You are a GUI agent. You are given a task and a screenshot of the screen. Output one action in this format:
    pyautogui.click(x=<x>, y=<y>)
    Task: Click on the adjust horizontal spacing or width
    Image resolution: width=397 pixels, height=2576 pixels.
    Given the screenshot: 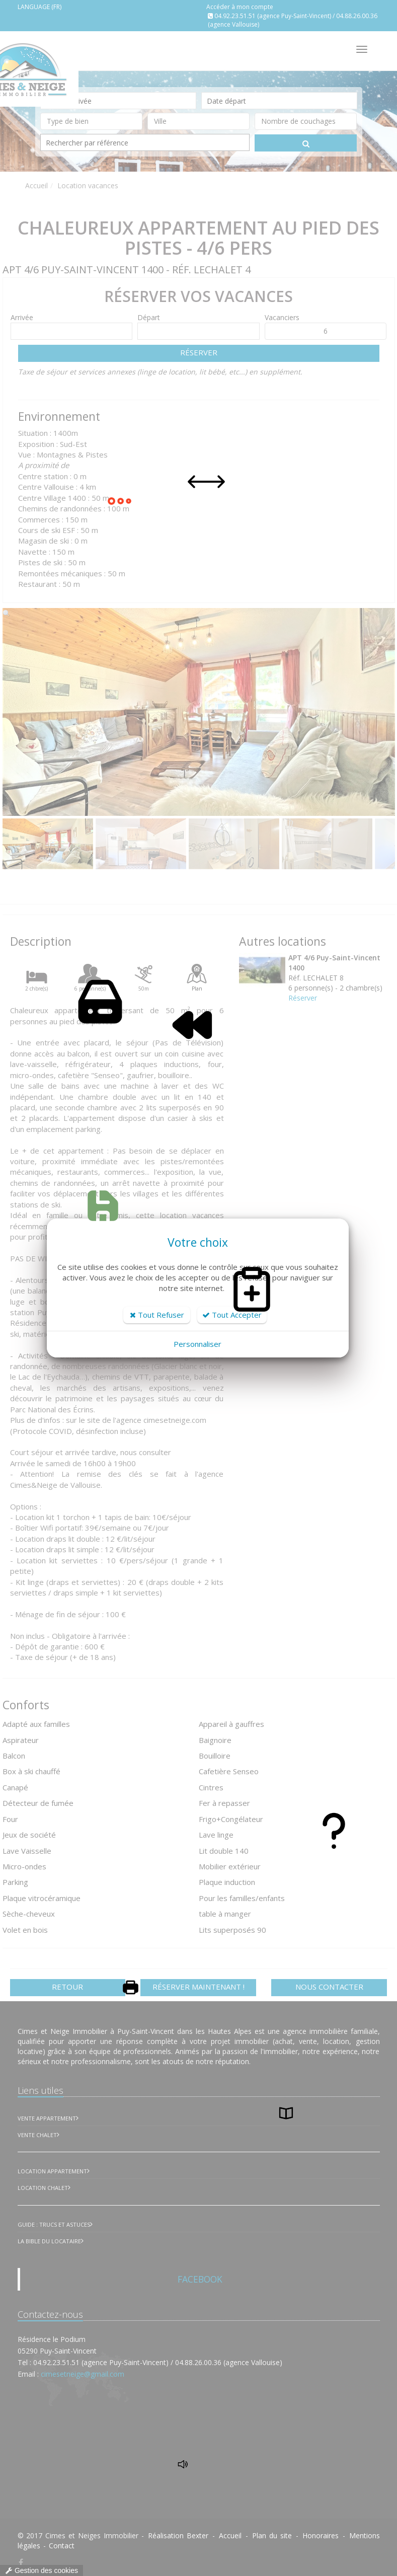 What is the action you would take?
    pyautogui.click(x=206, y=482)
    